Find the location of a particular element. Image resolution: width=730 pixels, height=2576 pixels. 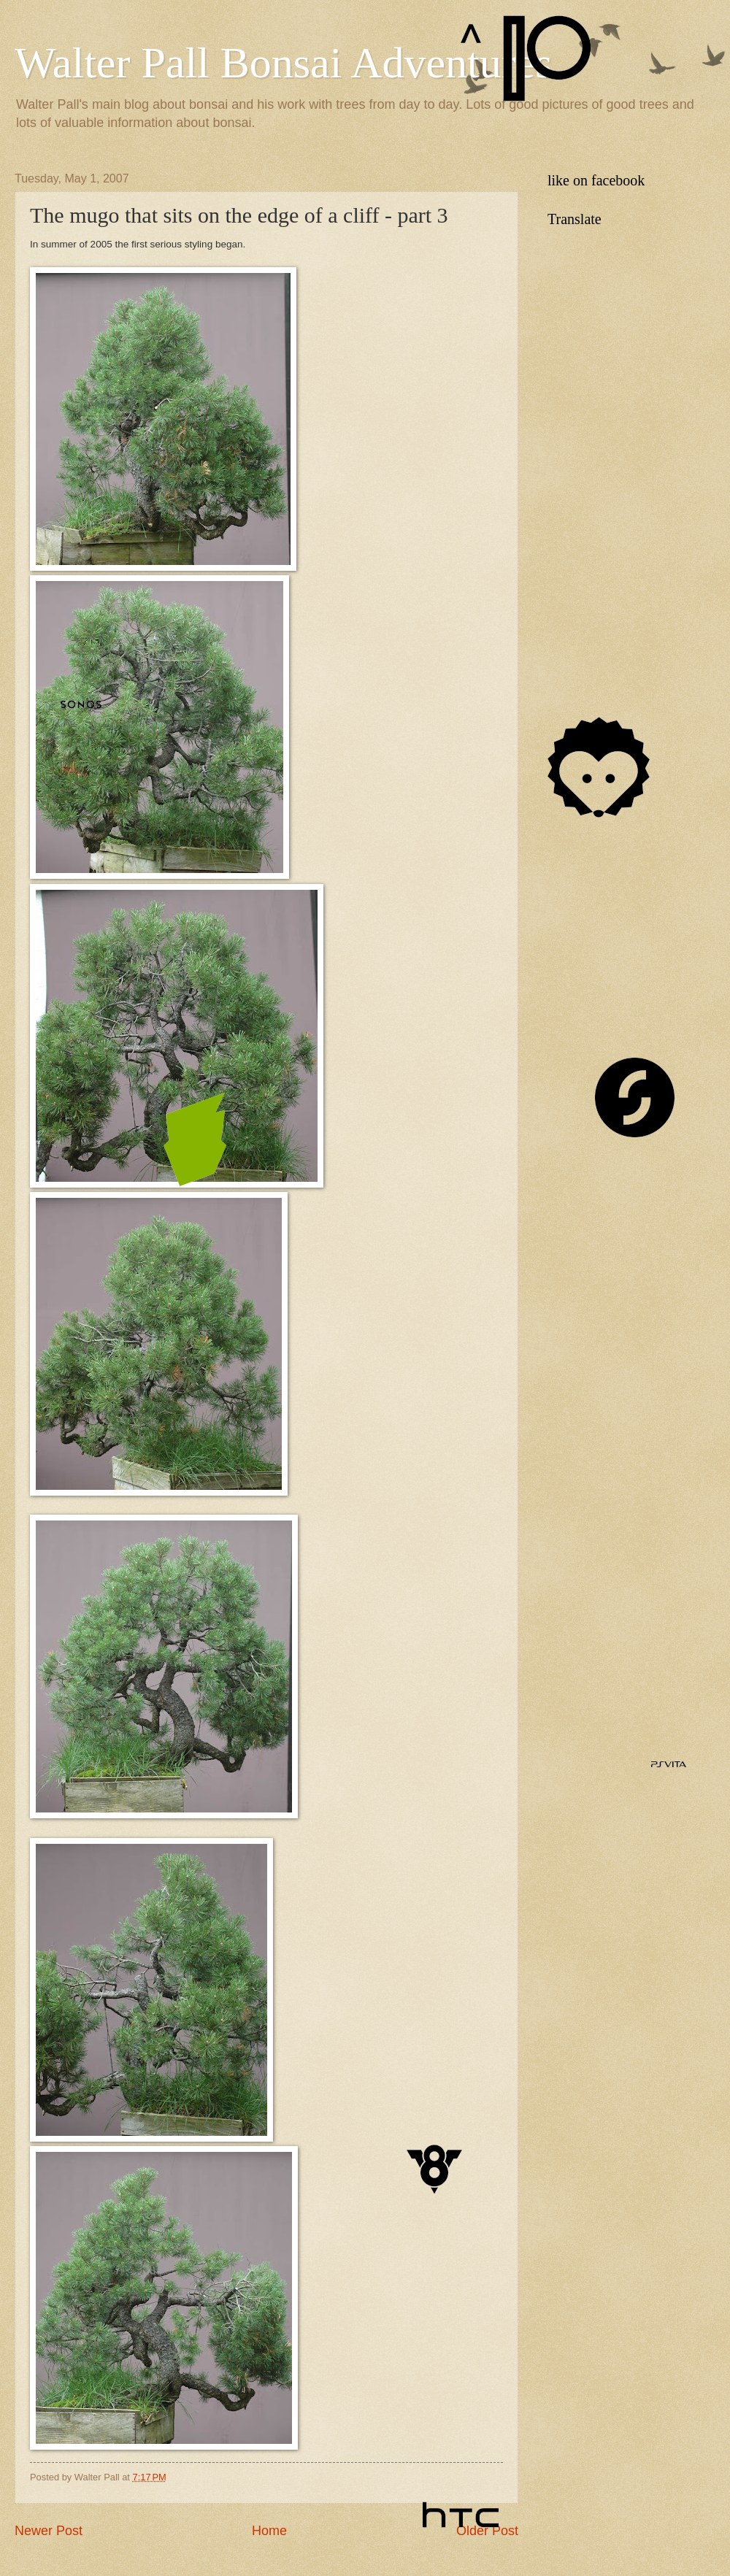

visit teratail programming Q&A community is located at coordinates (471, 34).